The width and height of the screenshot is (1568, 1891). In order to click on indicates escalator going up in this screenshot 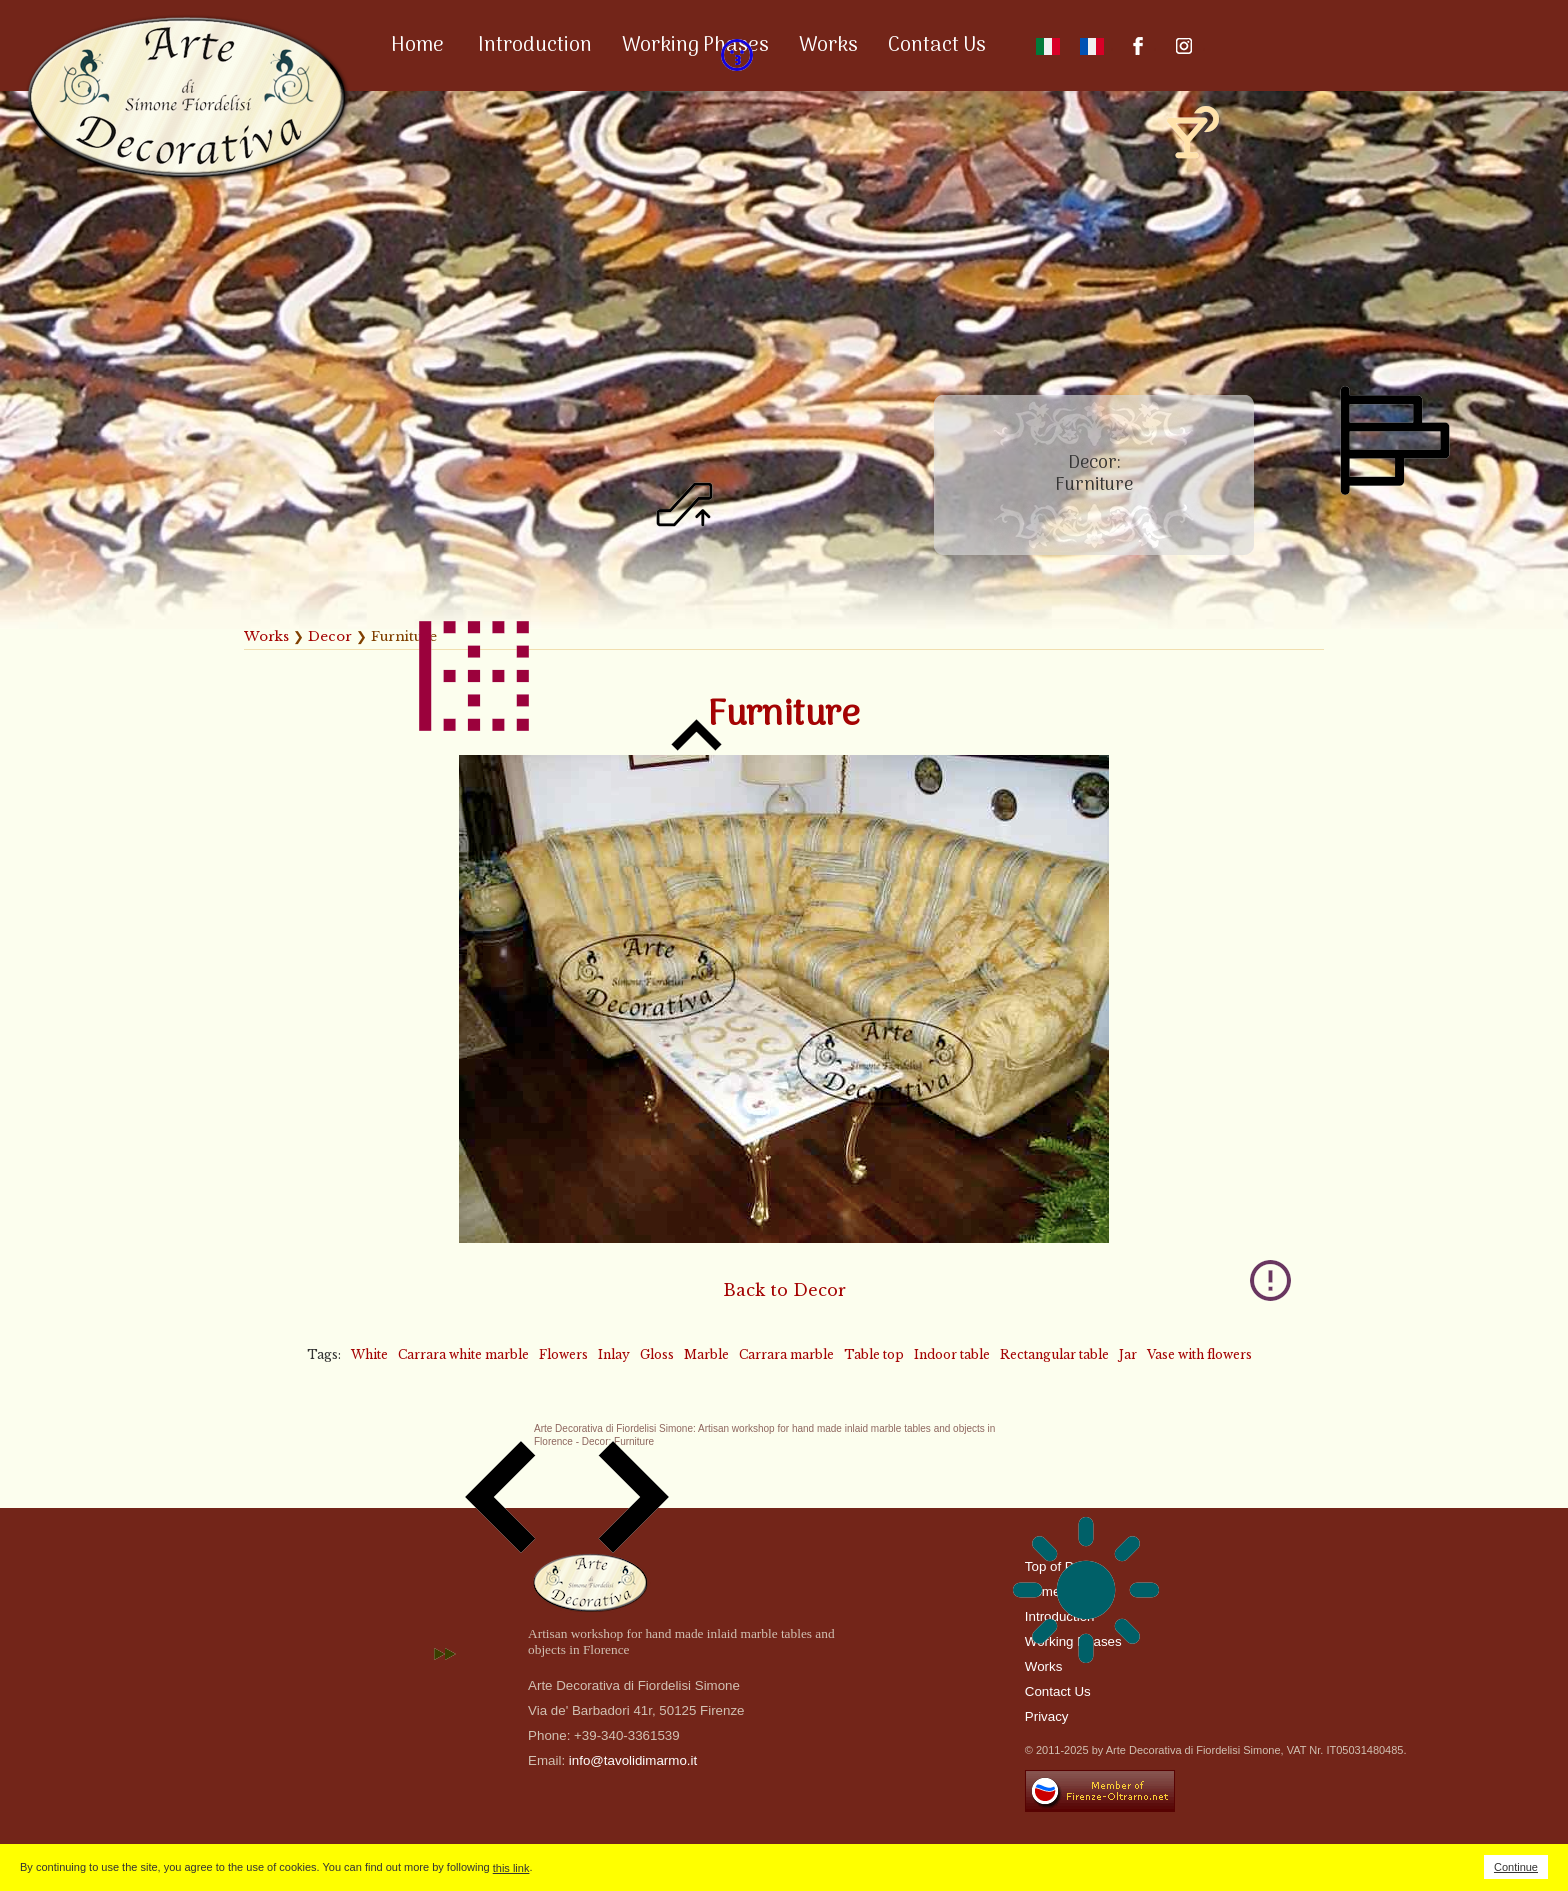, I will do `click(684, 504)`.